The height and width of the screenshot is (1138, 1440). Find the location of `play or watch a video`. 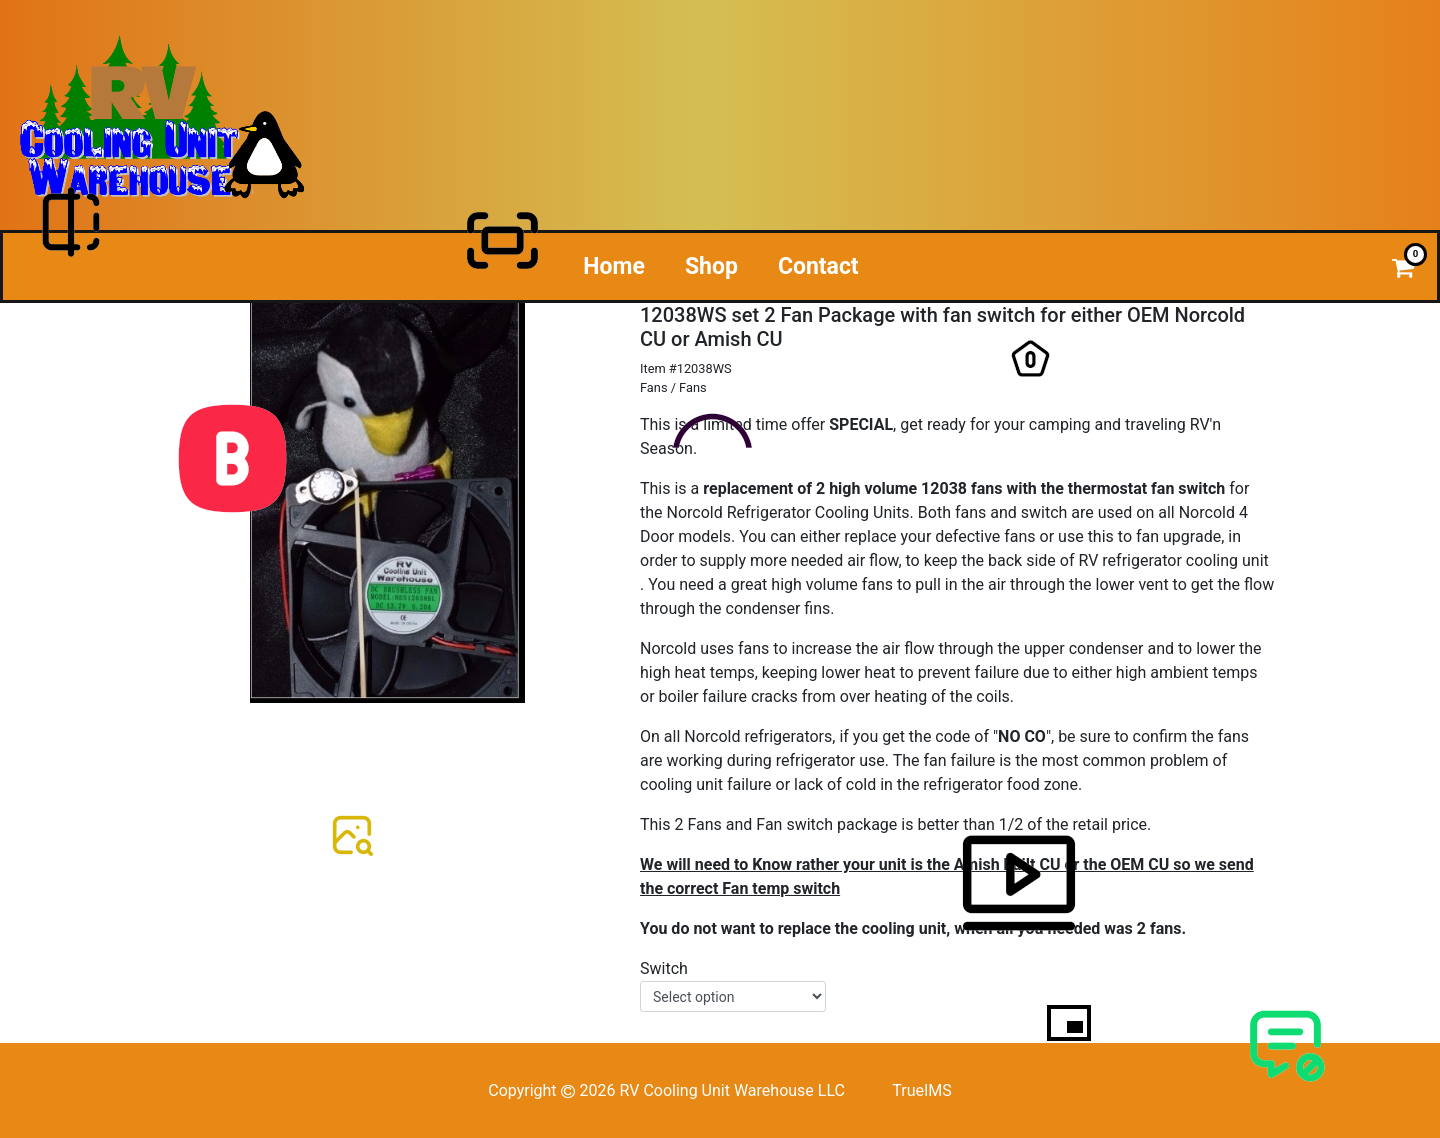

play or watch a video is located at coordinates (1019, 883).